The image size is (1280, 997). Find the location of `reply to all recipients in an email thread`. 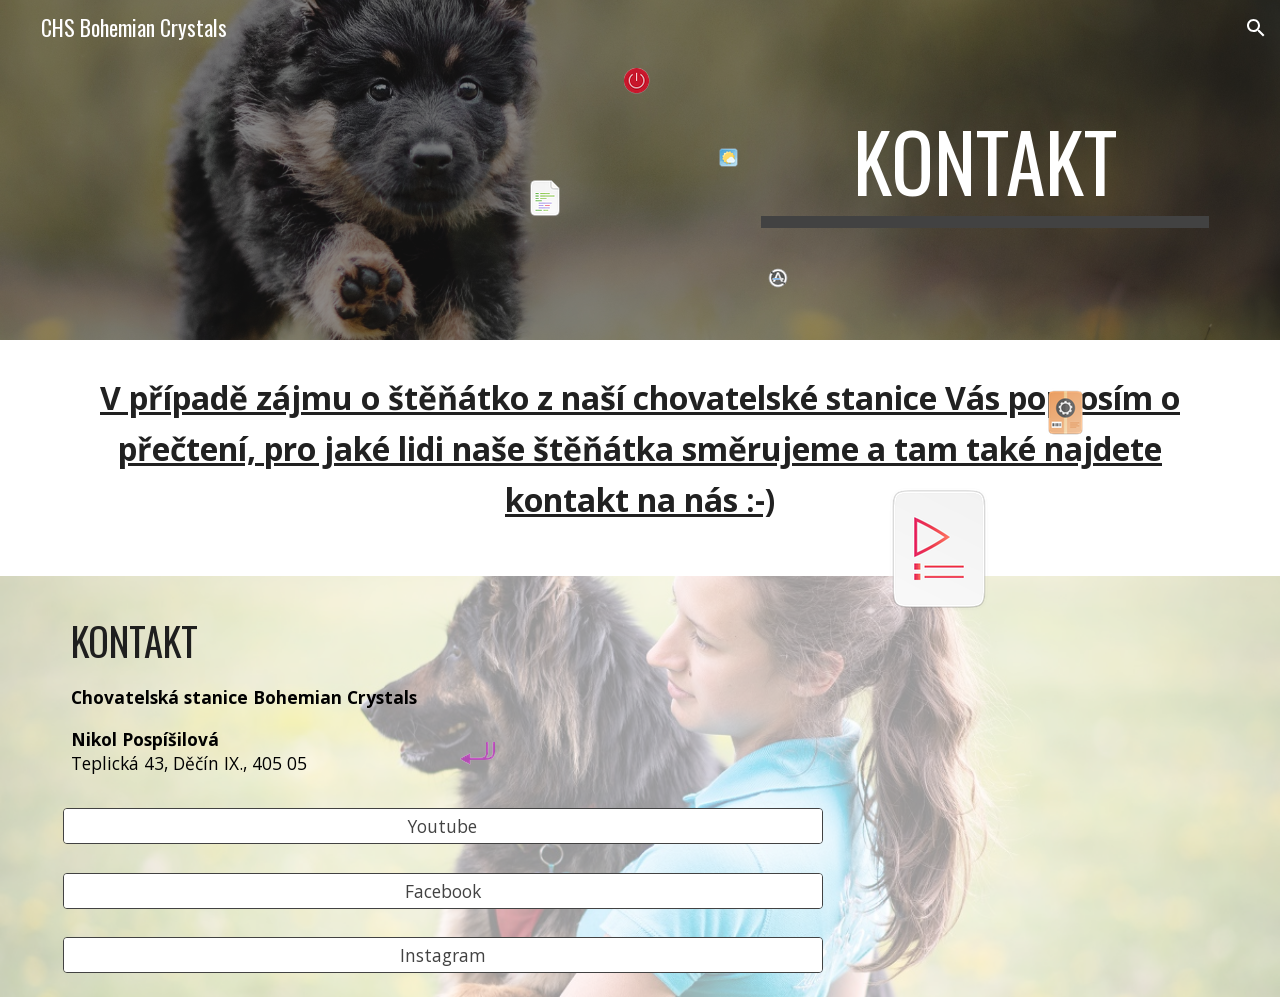

reply to all recipients in an email thread is located at coordinates (477, 751).